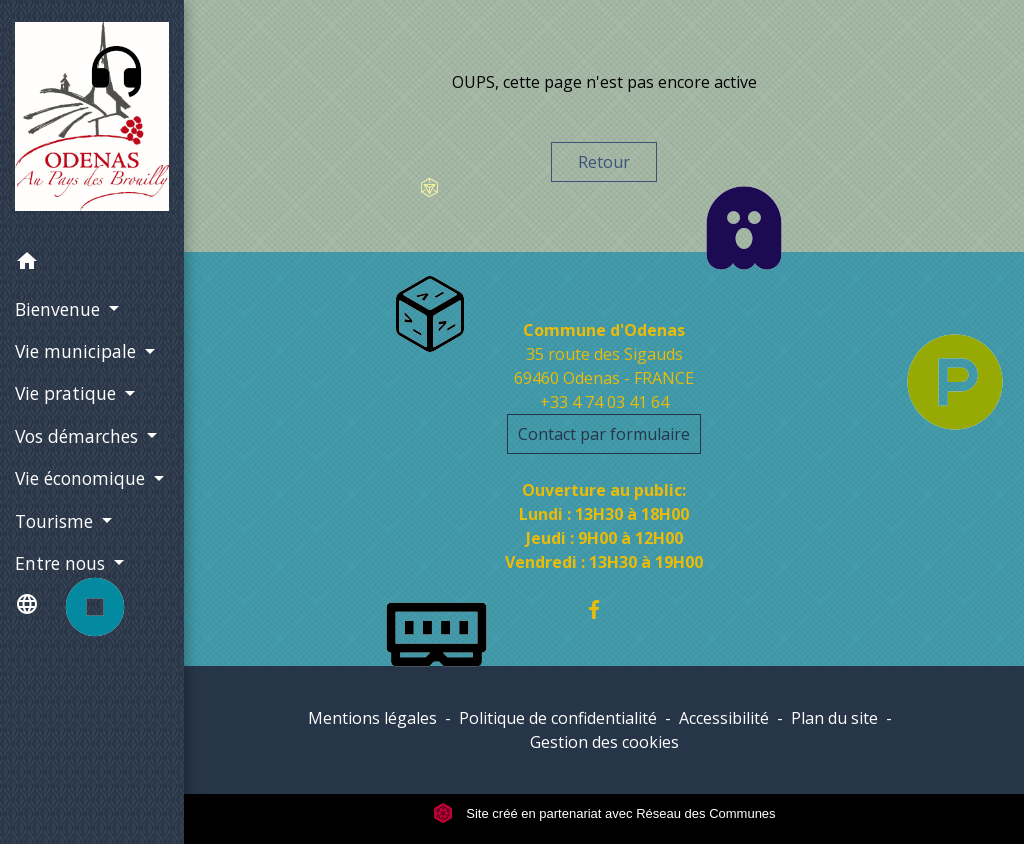 Image resolution: width=1024 pixels, height=844 pixels. What do you see at coordinates (955, 382) in the screenshot?
I see `visit Product Hunt website or app` at bounding box center [955, 382].